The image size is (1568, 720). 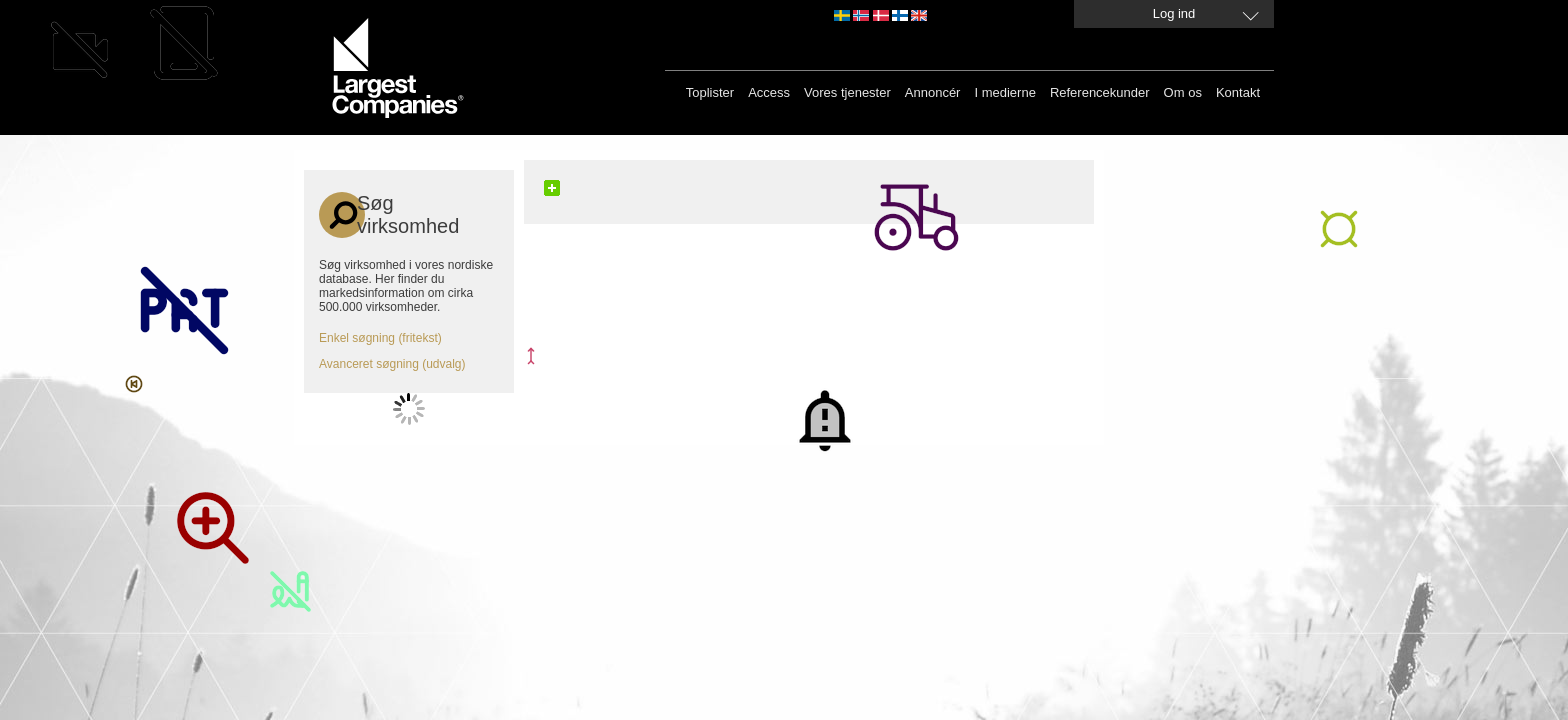 I want to click on ipad device is disabled or unavailable, so click(x=184, y=43).